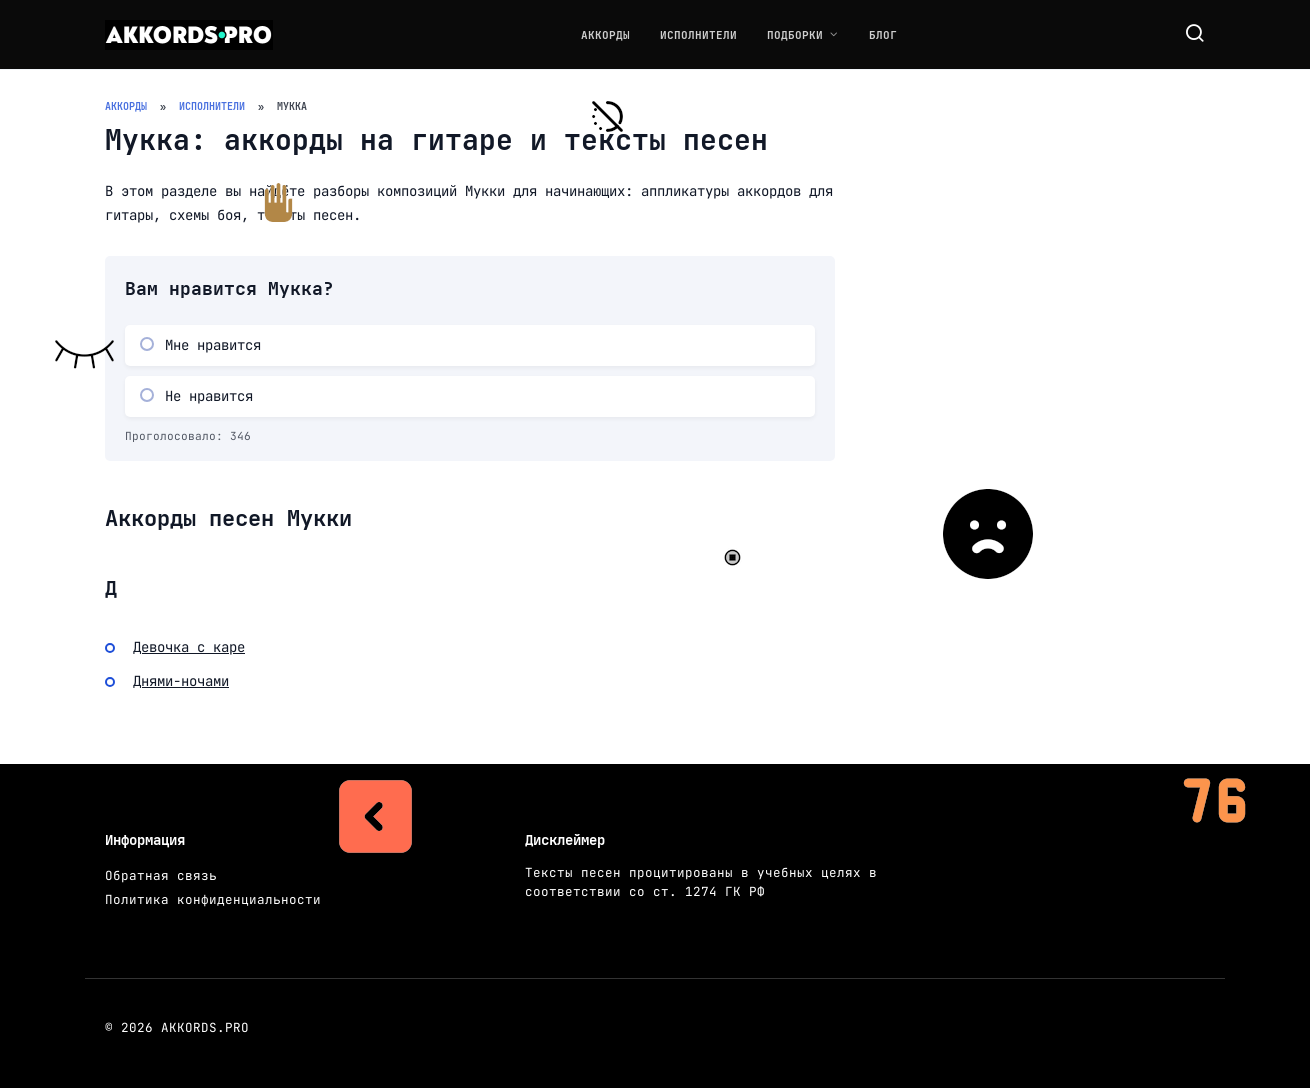 The image size is (1310, 1088). I want to click on indicates item number 76 in a list or sequence, so click(1214, 800).